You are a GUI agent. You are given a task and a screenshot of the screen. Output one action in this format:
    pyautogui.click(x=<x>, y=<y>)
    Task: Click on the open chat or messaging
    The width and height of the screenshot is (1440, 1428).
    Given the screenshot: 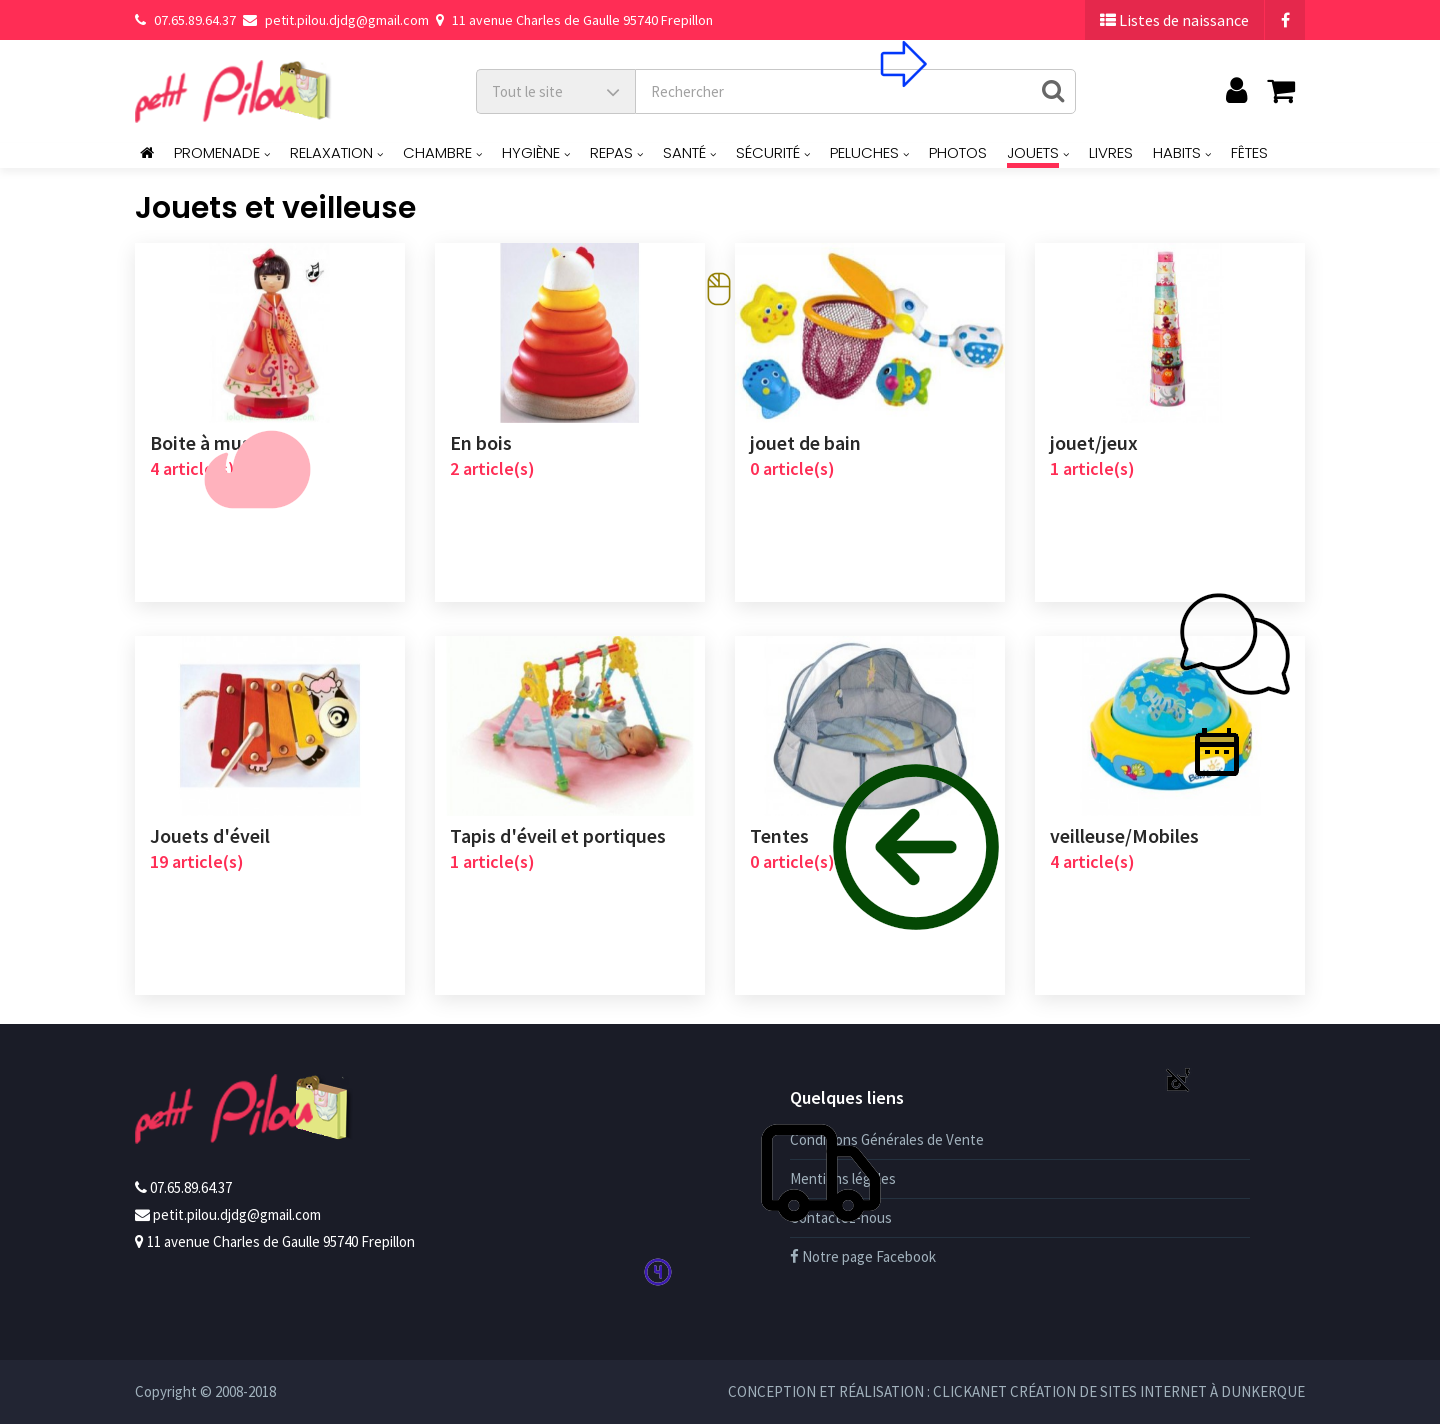 What is the action you would take?
    pyautogui.click(x=1235, y=644)
    